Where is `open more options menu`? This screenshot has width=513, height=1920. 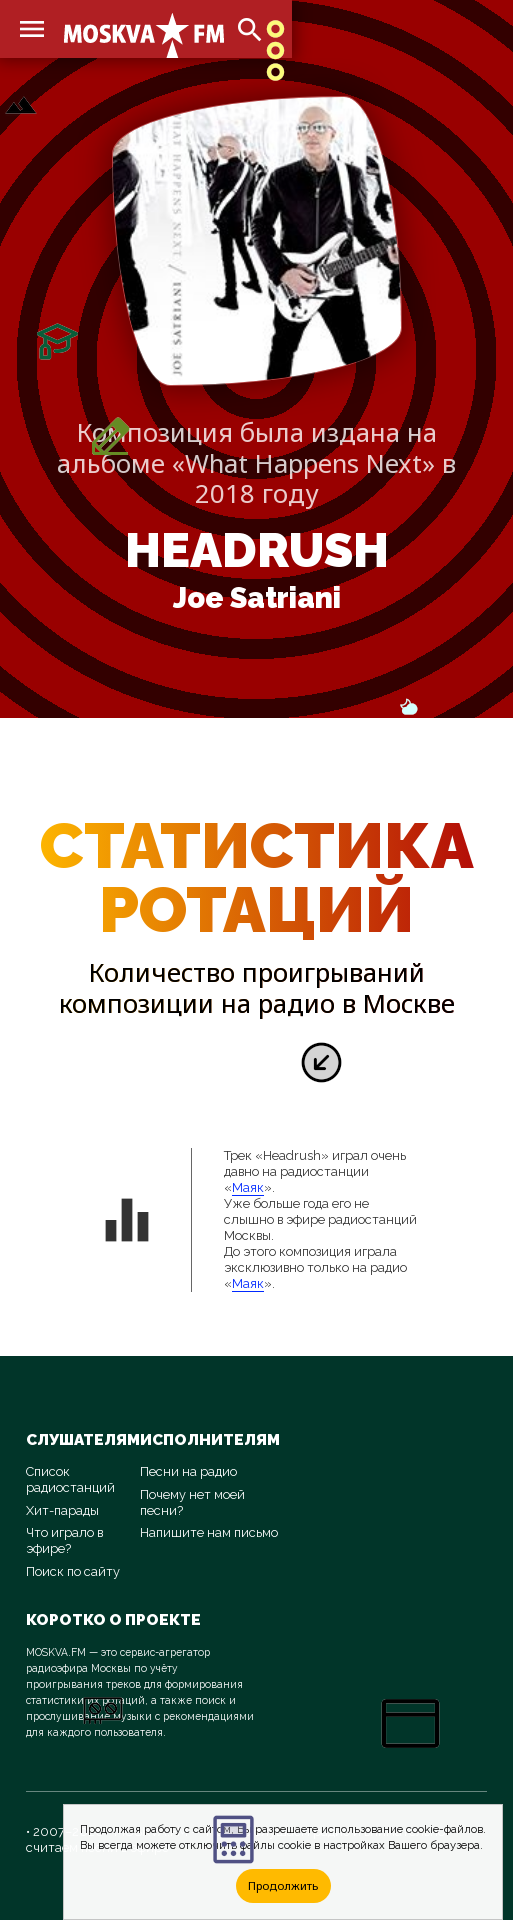 open more options menu is located at coordinates (275, 50).